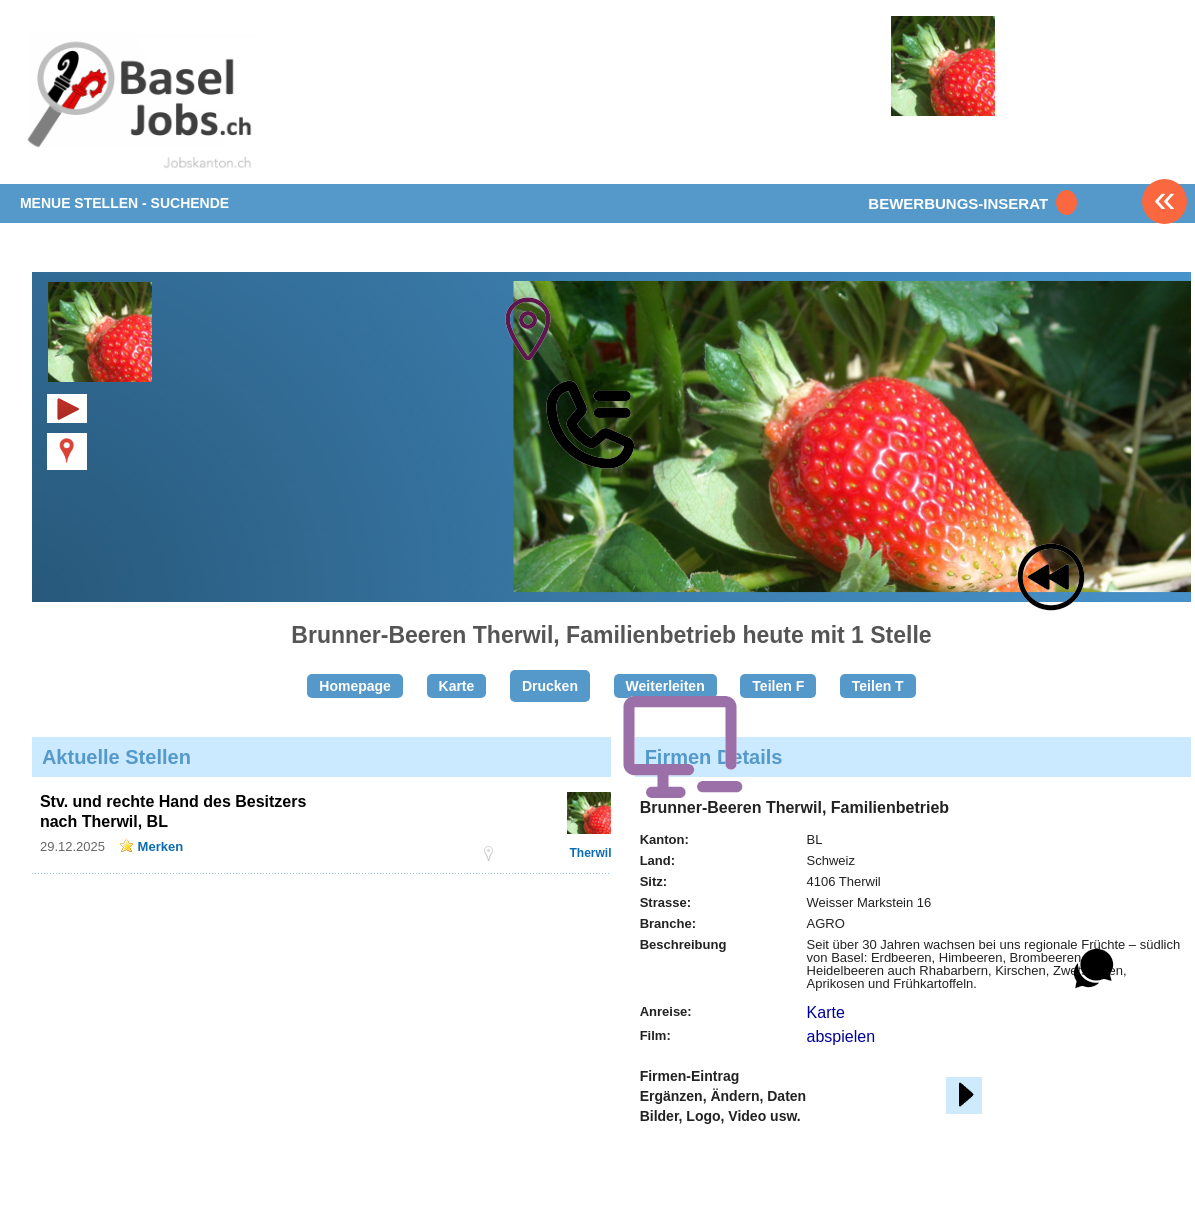 This screenshot has width=1195, height=1221. Describe the element at coordinates (1093, 968) in the screenshot. I see `open messaging or chat` at that location.